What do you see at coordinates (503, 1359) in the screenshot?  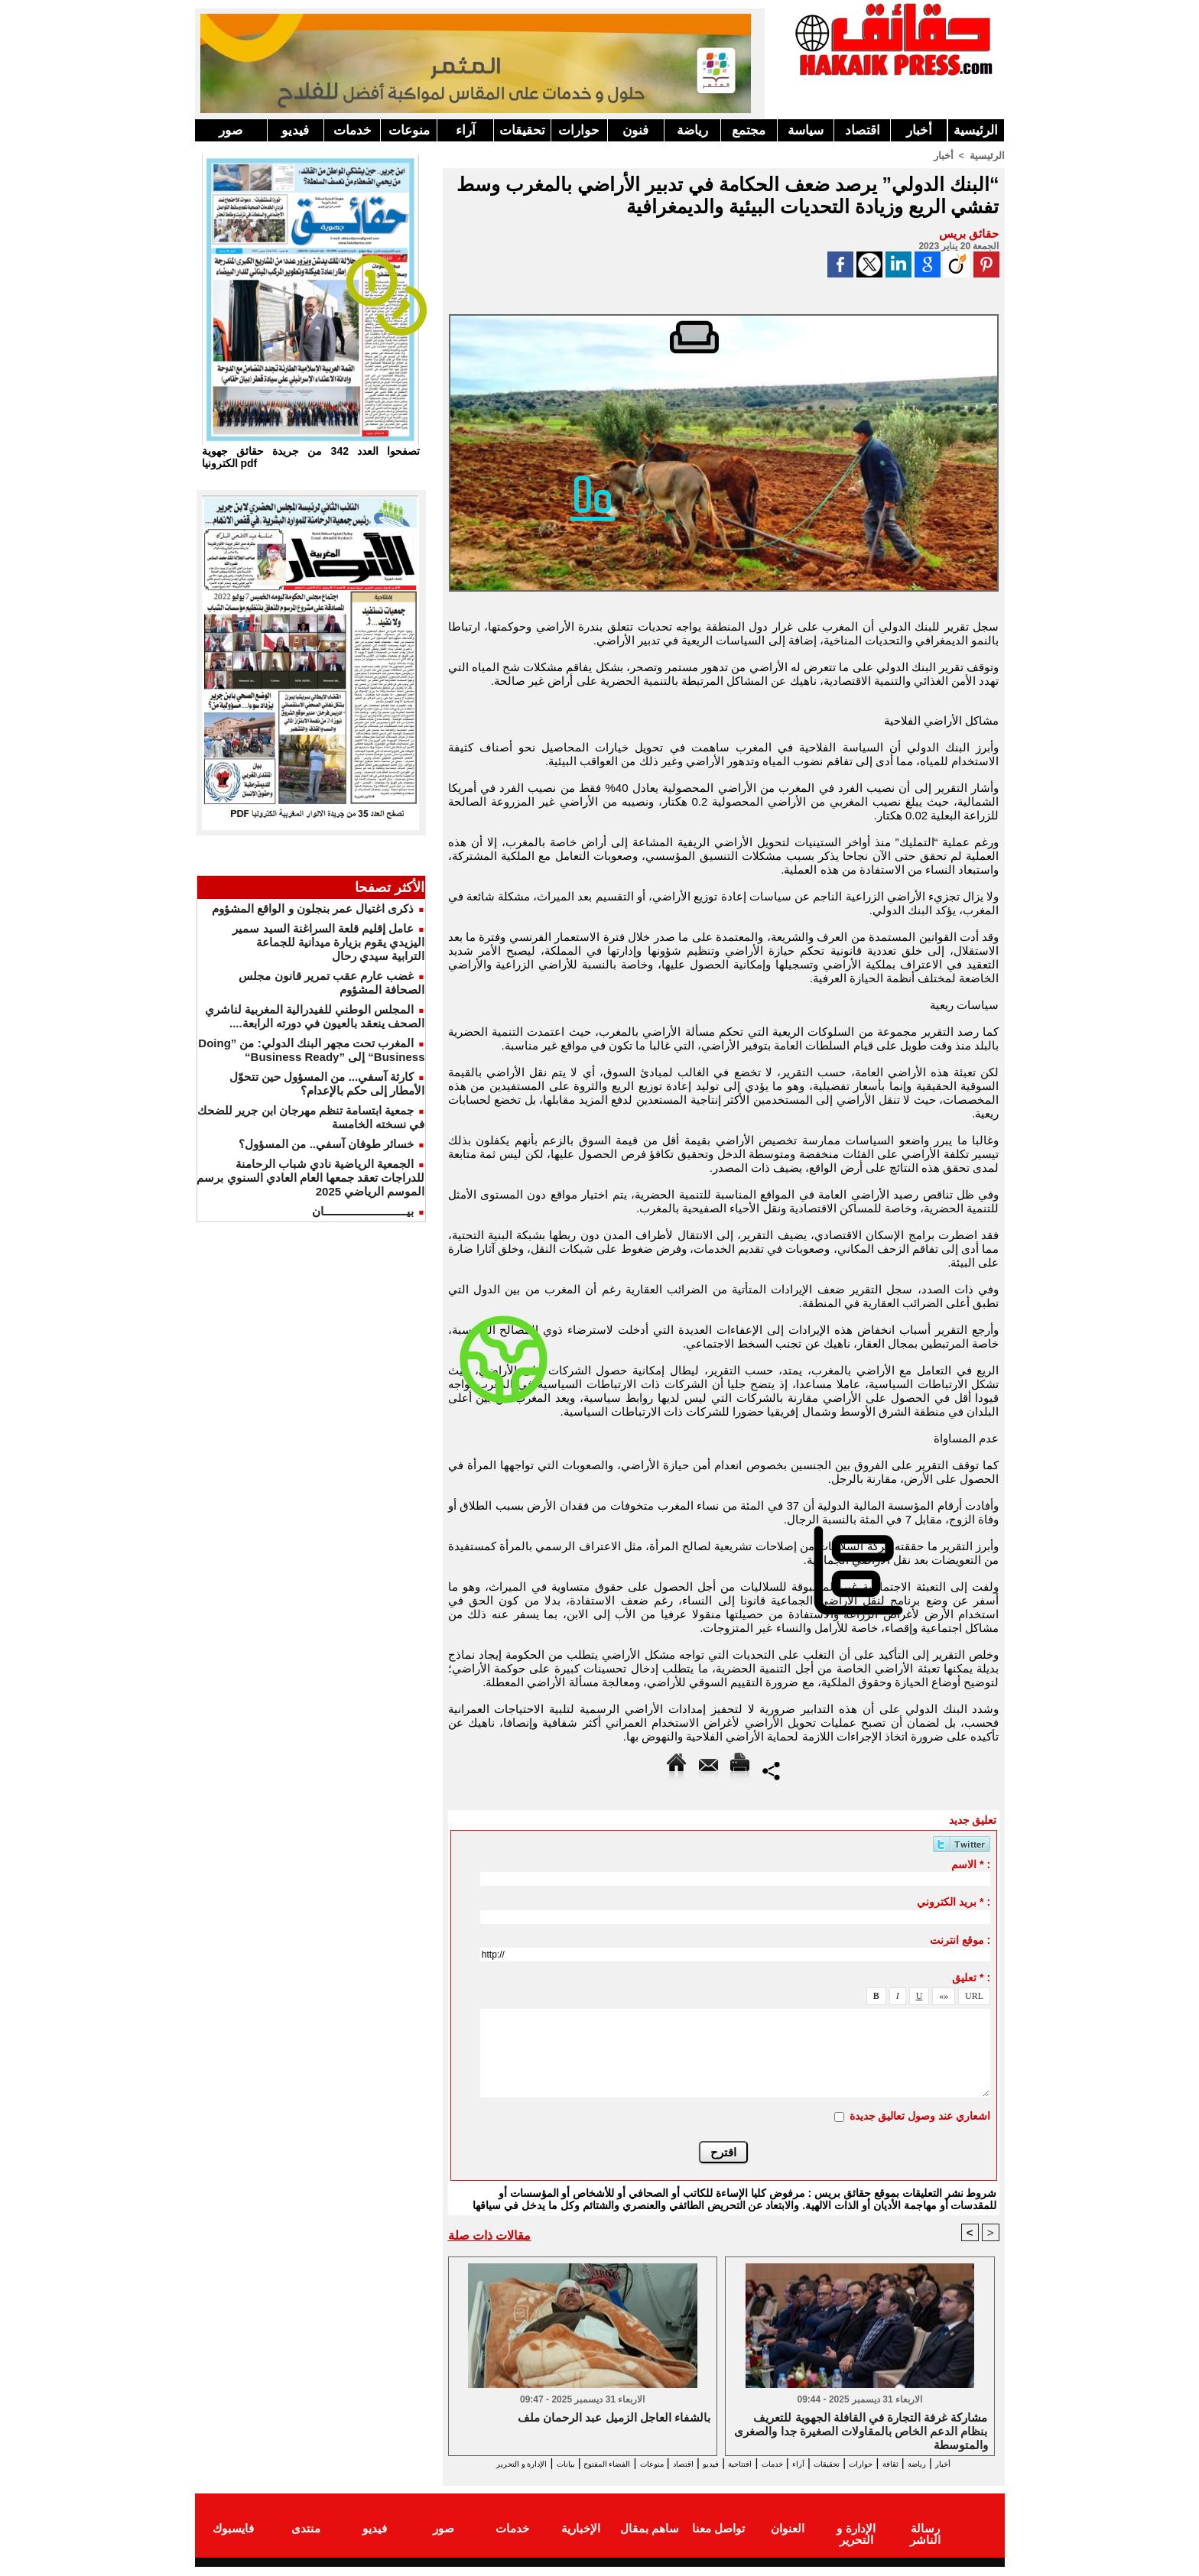 I see `switch to global or worldwide view` at bounding box center [503, 1359].